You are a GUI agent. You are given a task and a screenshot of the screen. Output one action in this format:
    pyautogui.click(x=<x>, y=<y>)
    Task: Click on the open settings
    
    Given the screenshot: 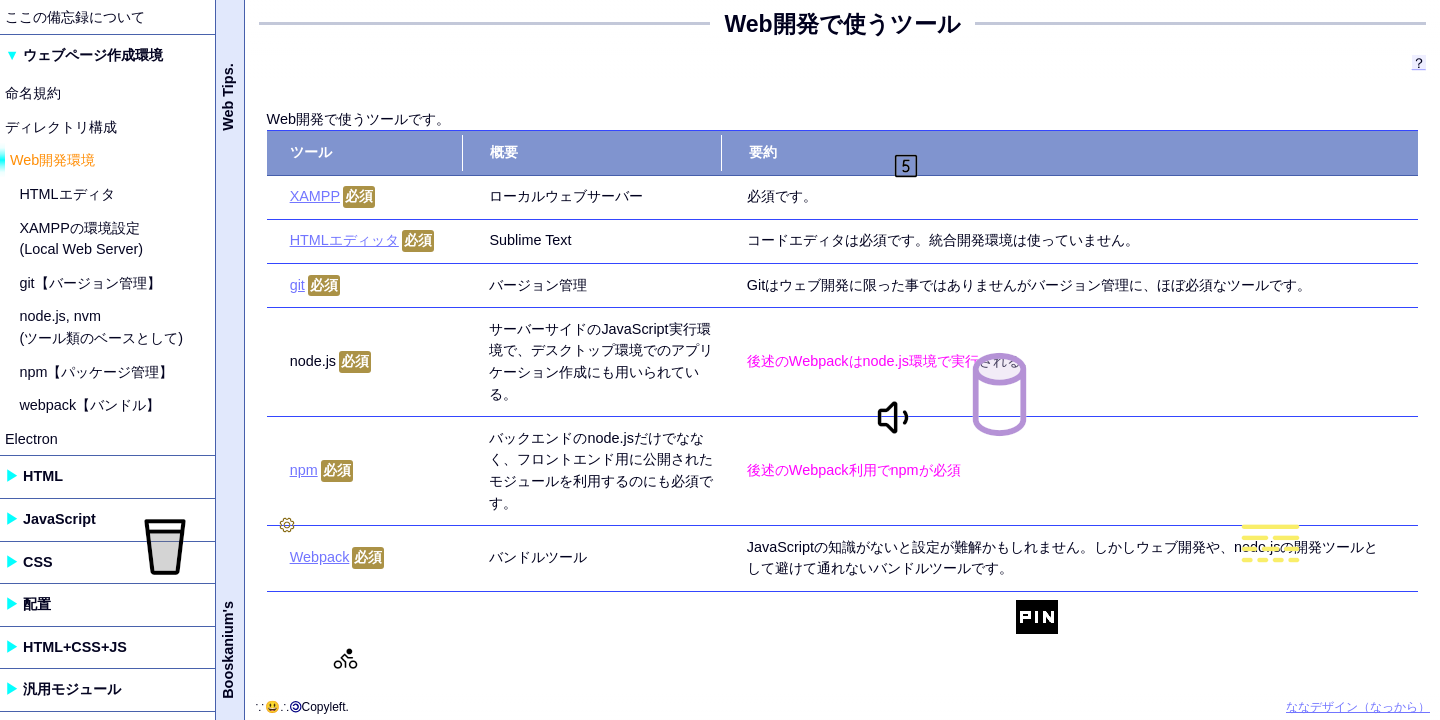 What is the action you would take?
    pyautogui.click(x=287, y=525)
    